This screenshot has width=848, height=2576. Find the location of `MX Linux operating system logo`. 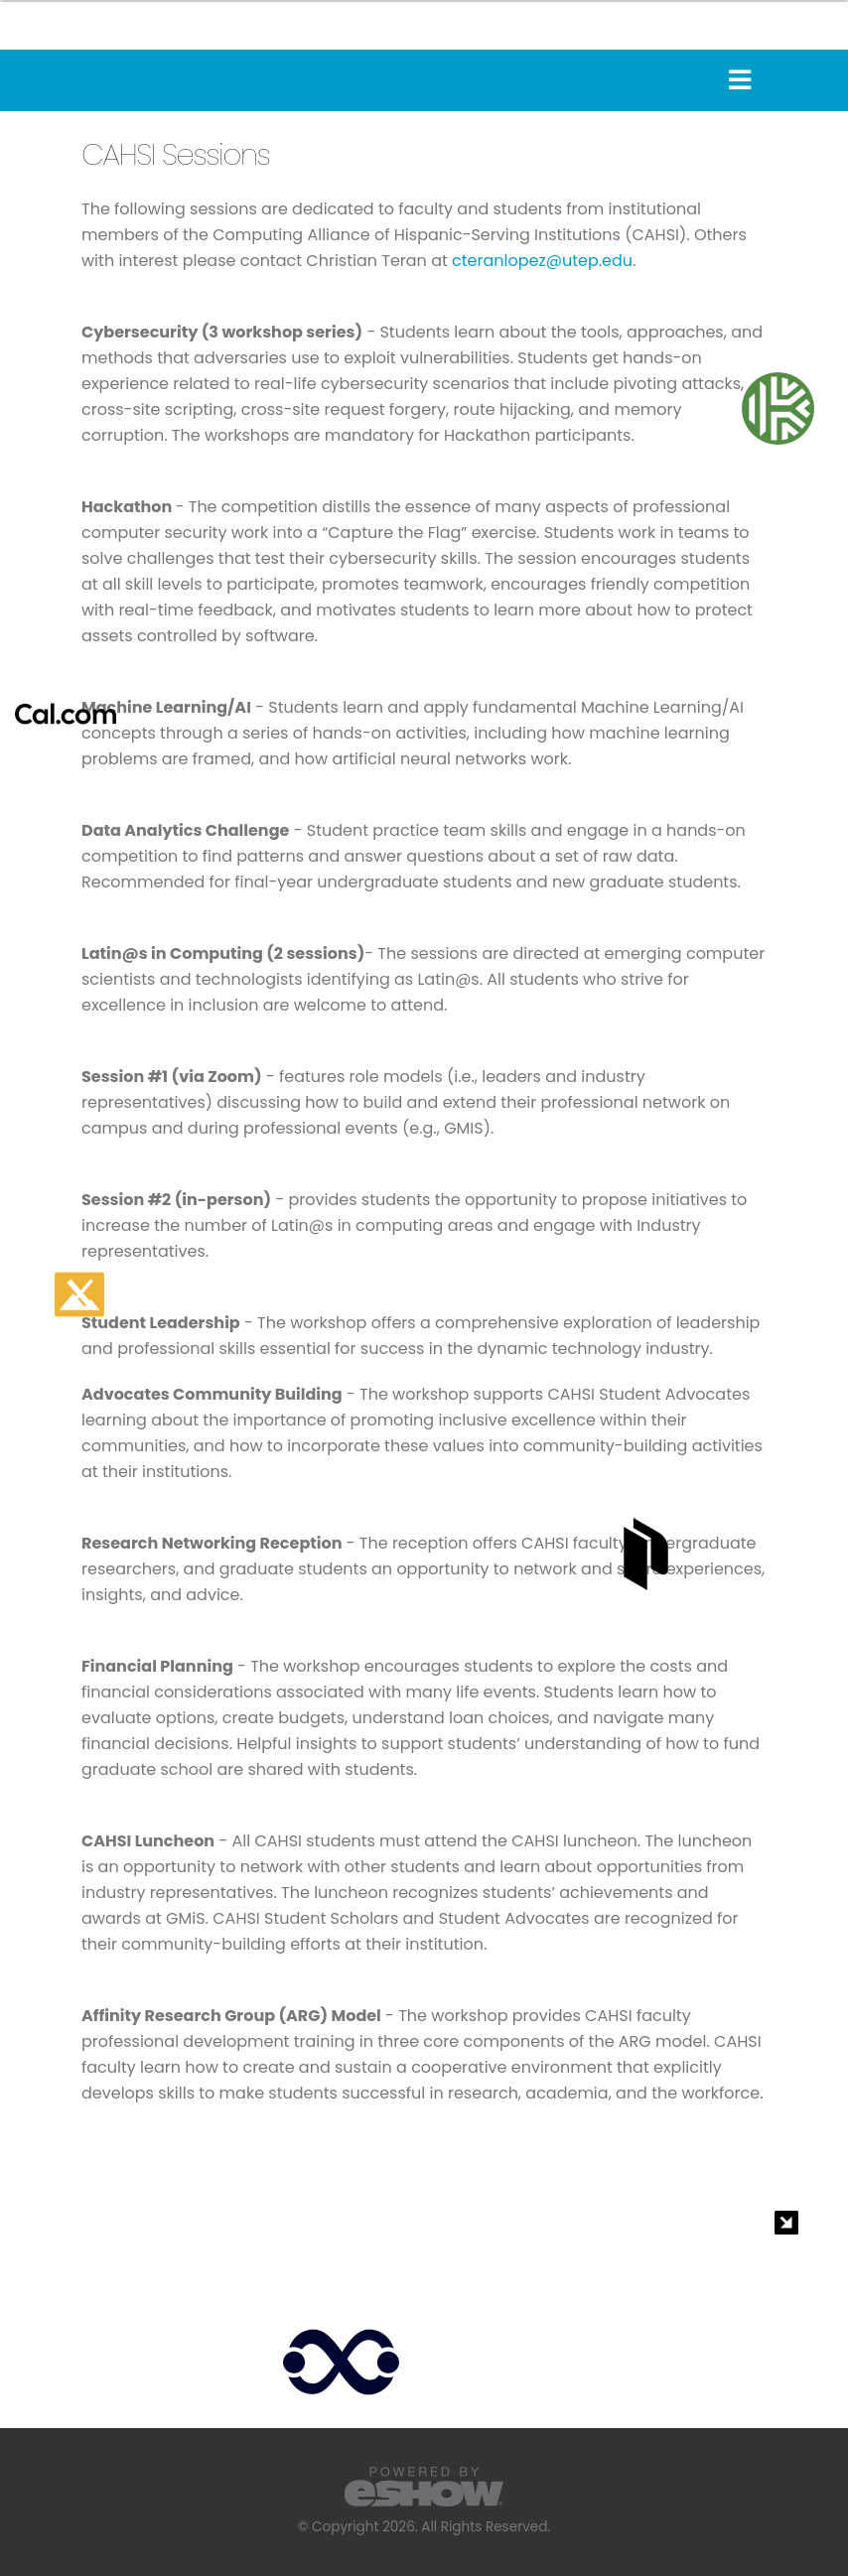

MX Linux operating system logo is located at coordinates (79, 1294).